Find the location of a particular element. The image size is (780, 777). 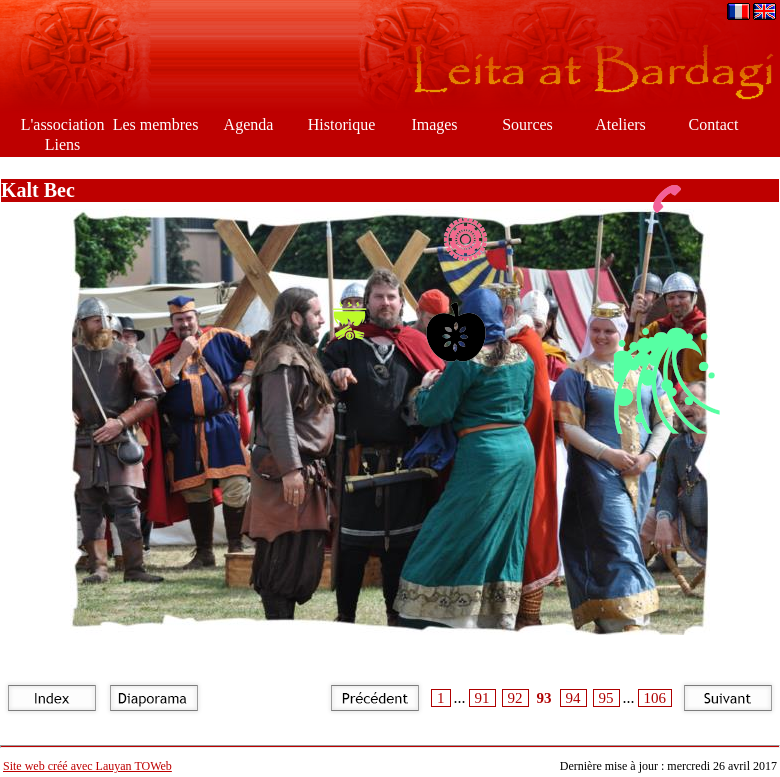

indicates water or ocean-themed content is located at coordinates (667, 380).